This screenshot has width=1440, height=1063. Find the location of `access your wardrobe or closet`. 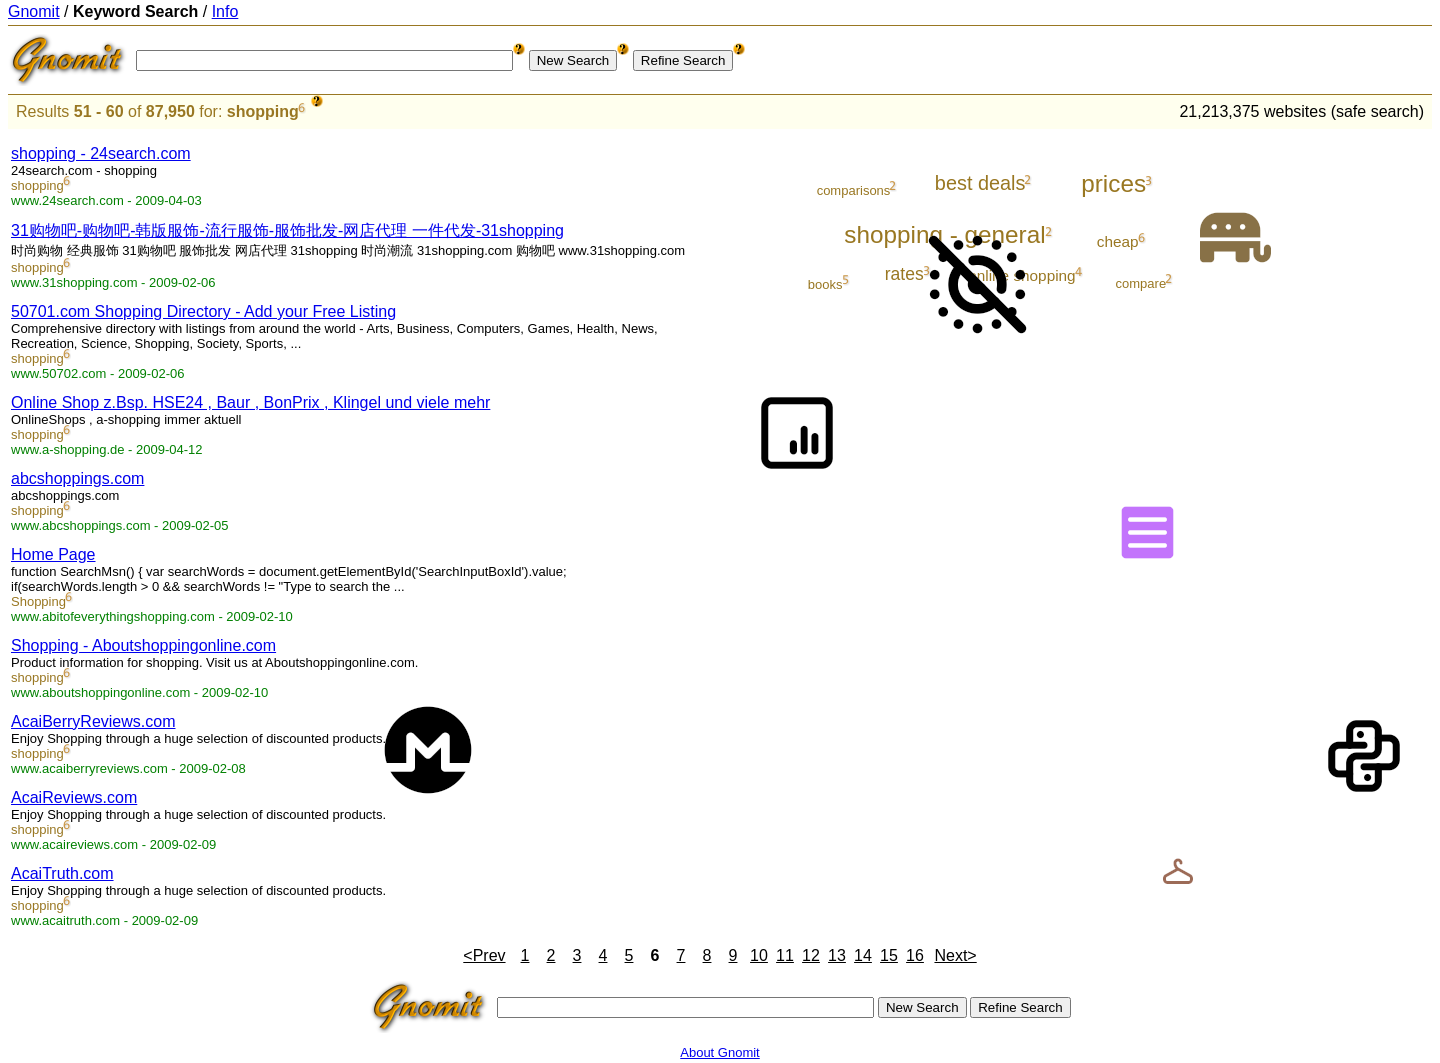

access your wardrobe or closet is located at coordinates (1178, 872).